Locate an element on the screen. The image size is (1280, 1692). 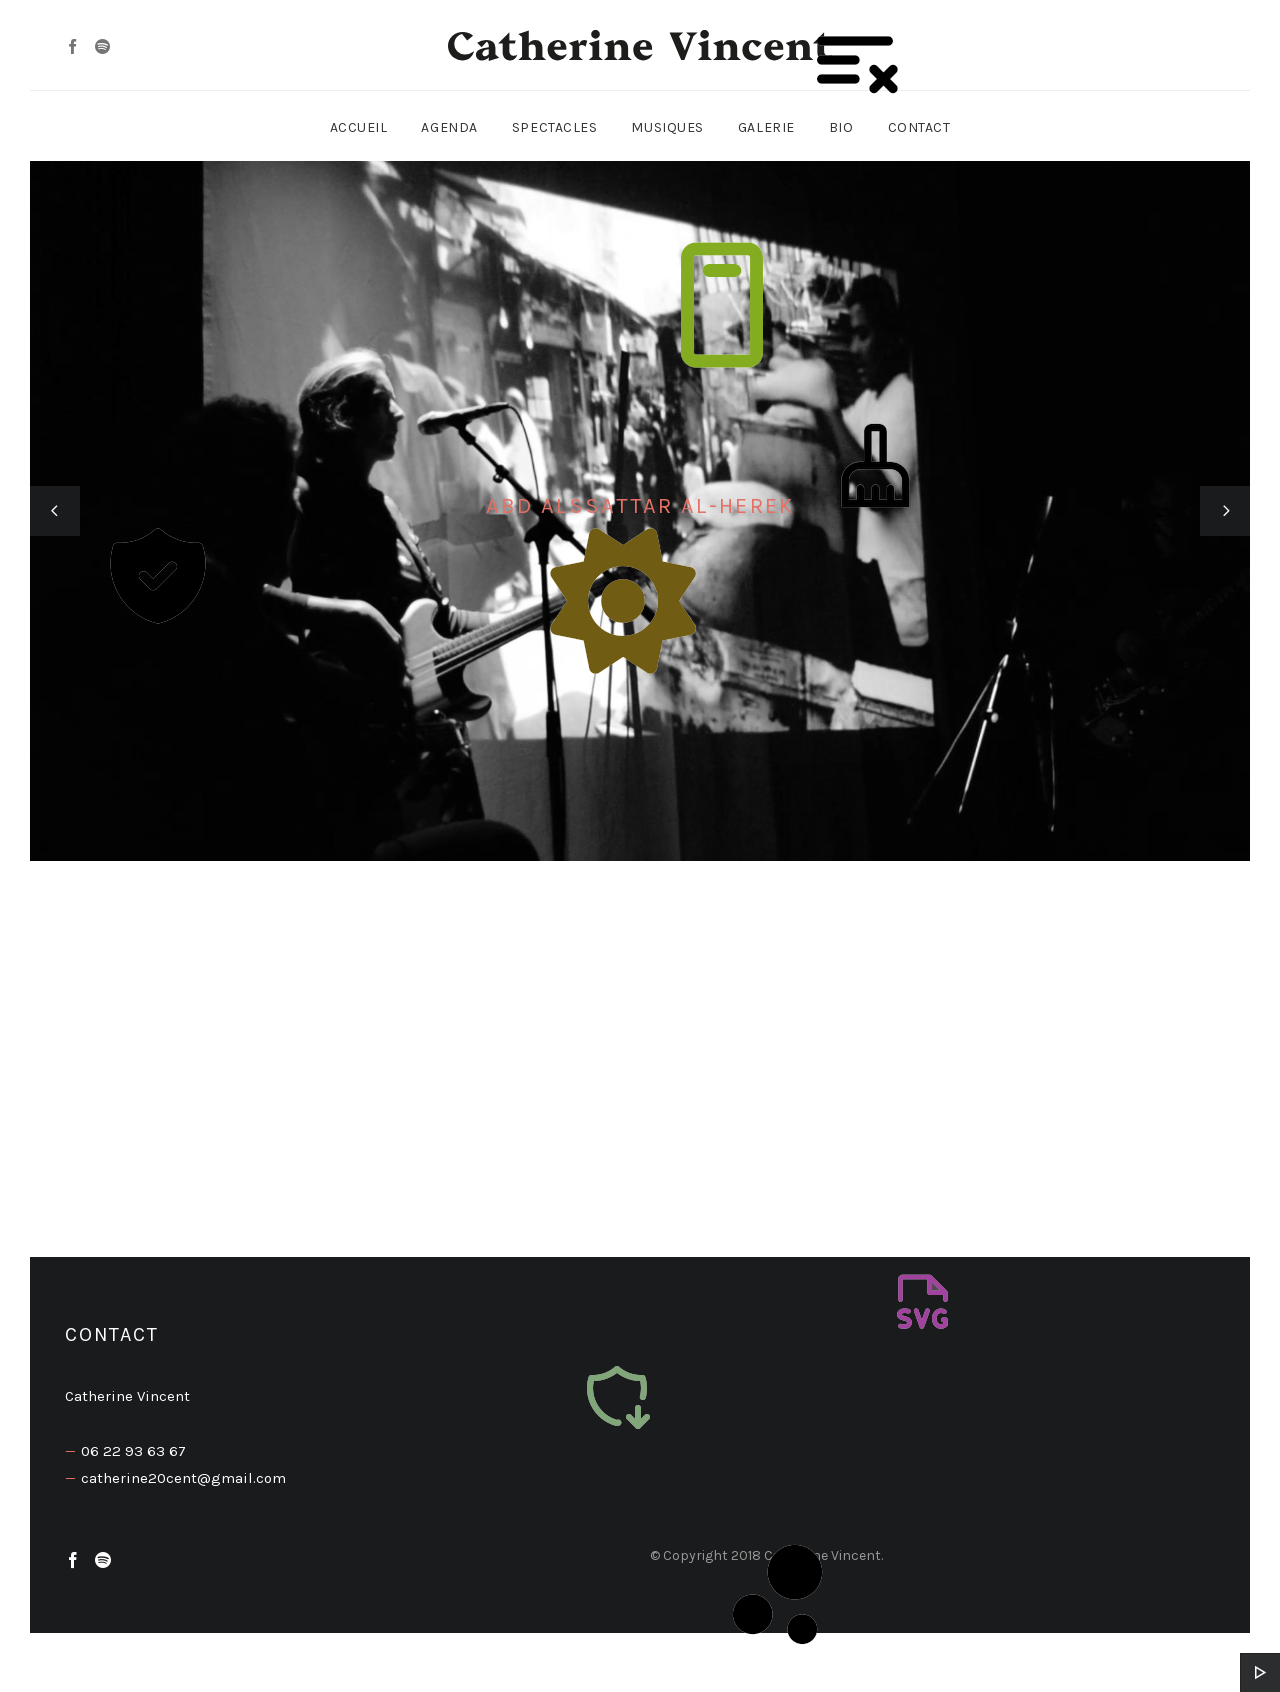
mobile device speaker settings is located at coordinates (722, 305).